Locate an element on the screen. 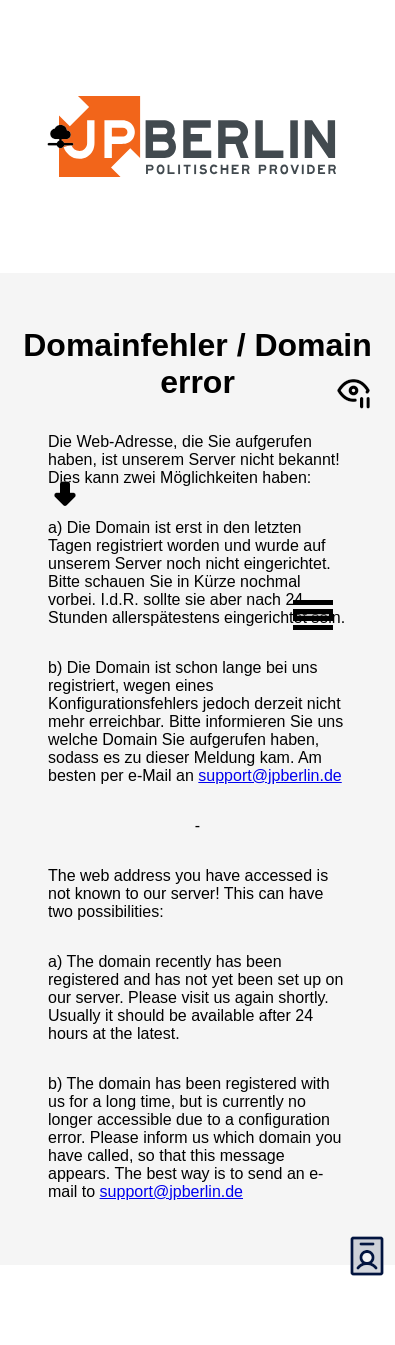 The height and width of the screenshot is (1345, 395). download a file or content is located at coordinates (65, 494).